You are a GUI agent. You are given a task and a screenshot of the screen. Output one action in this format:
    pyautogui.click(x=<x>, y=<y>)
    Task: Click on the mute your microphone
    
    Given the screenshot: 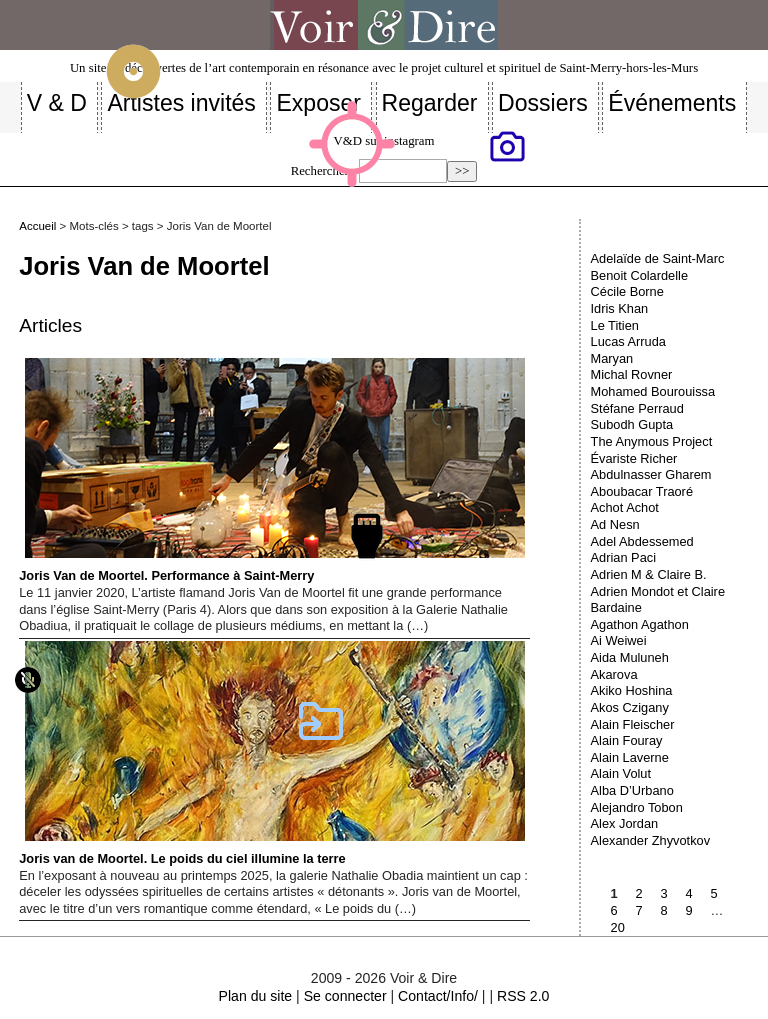 What is the action you would take?
    pyautogui.click(x=28, y=680)
    